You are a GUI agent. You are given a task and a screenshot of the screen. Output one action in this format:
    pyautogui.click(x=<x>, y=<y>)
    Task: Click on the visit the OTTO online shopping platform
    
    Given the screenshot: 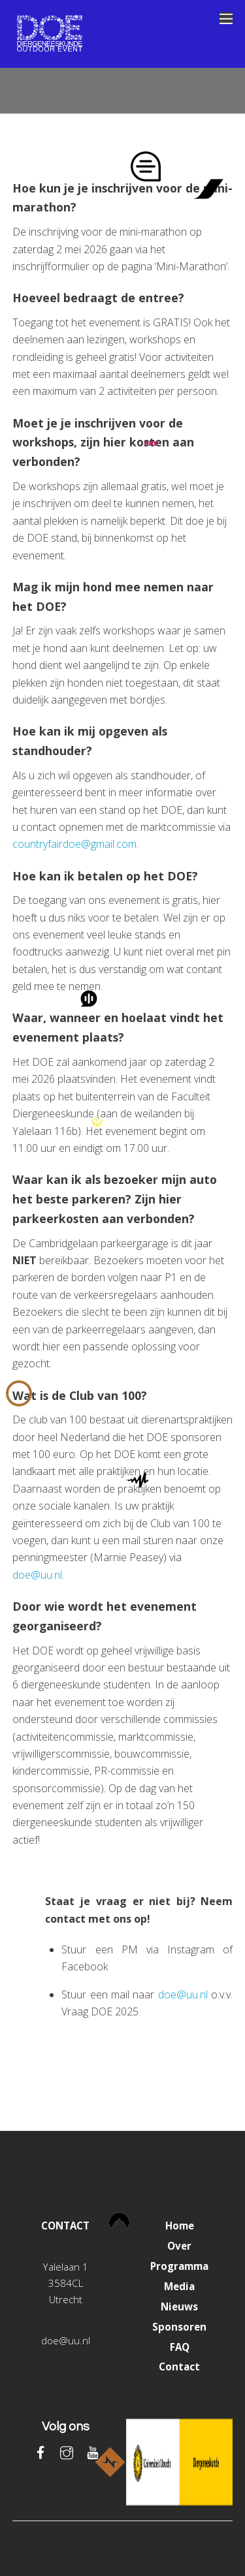 What is the action you would take?
    pyautogui.click(x=151, y=443)
    